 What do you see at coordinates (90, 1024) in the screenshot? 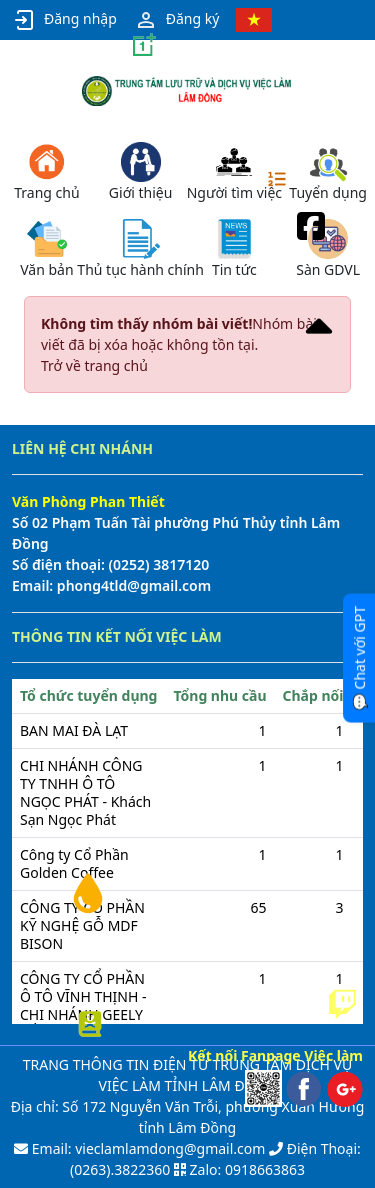
I see `access dark mode or spooky theme settings` at bounding box center [90, 1024].